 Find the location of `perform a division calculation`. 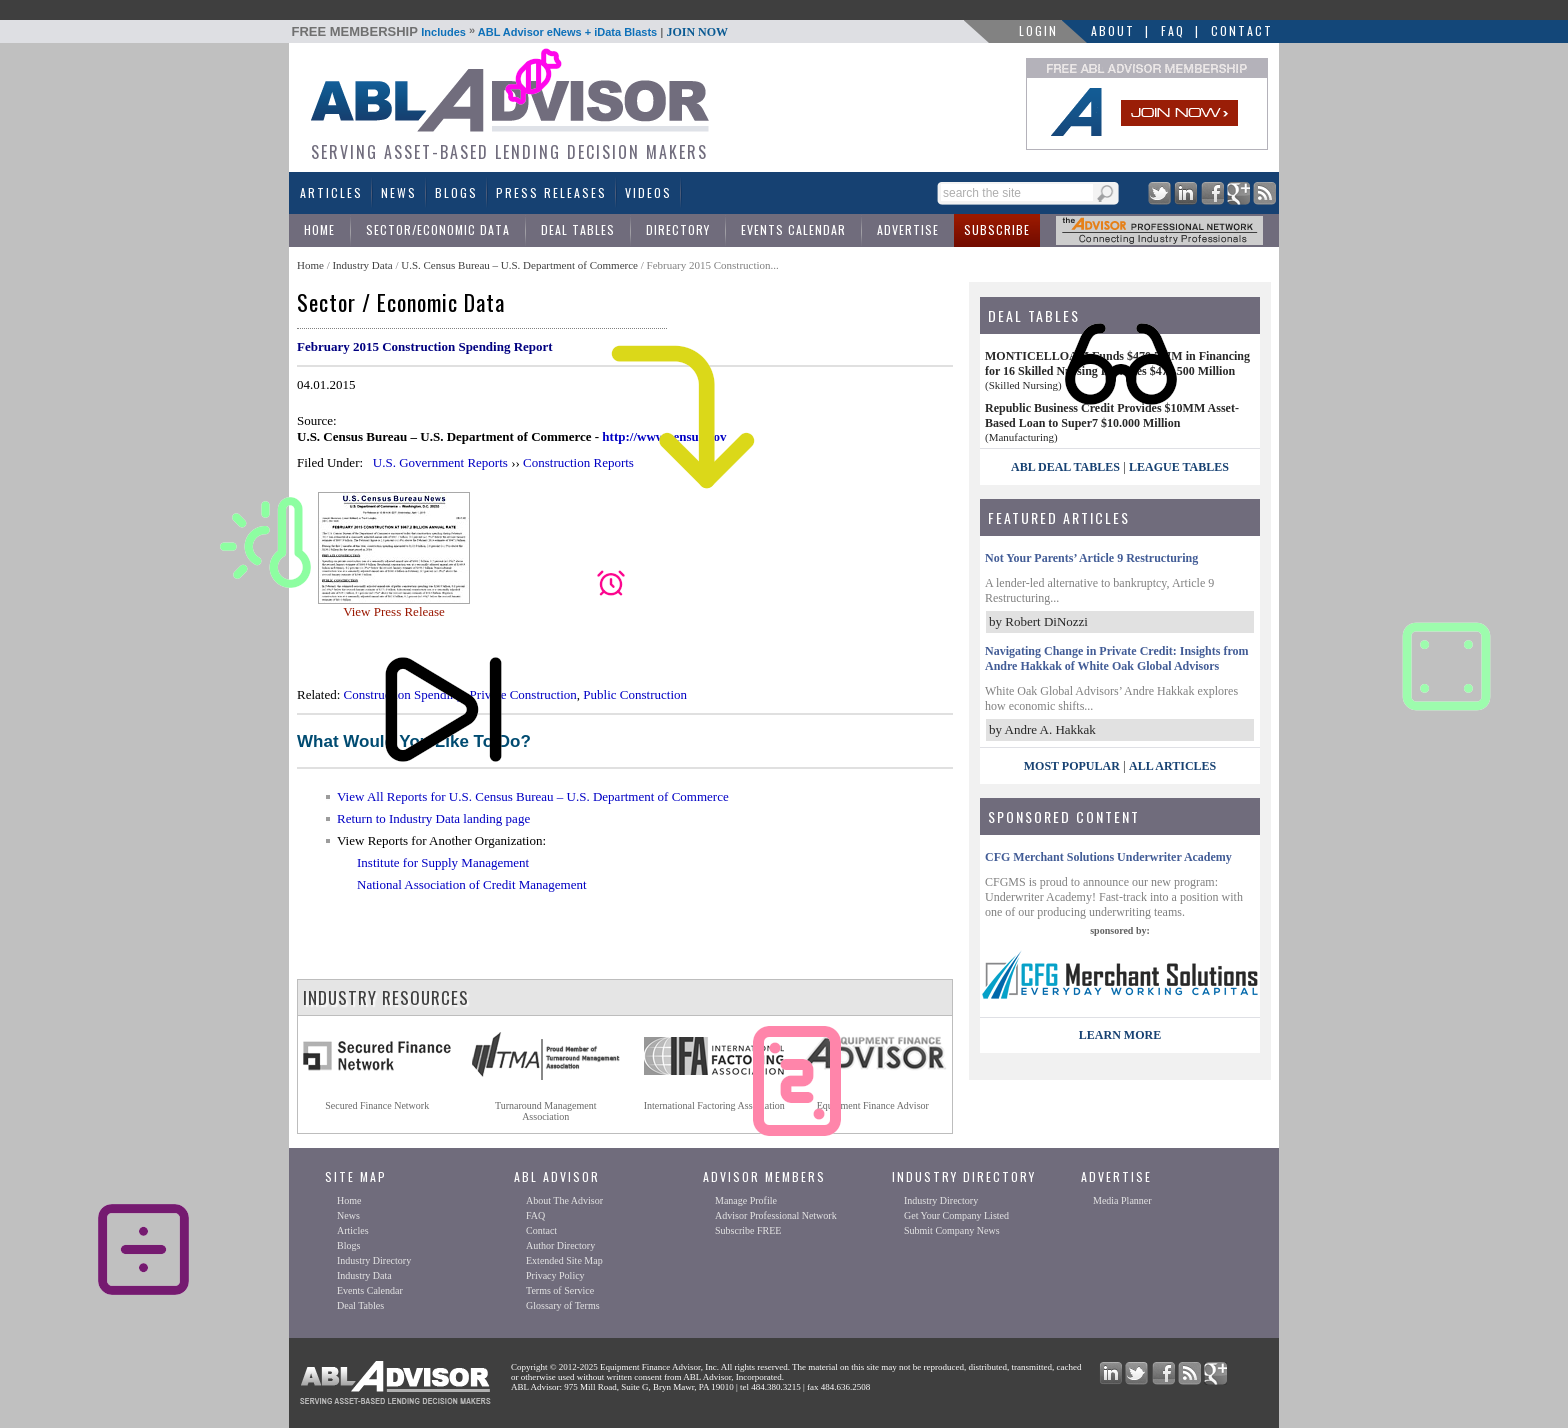

perform a division calculation is located at coordinates (143, 1249).